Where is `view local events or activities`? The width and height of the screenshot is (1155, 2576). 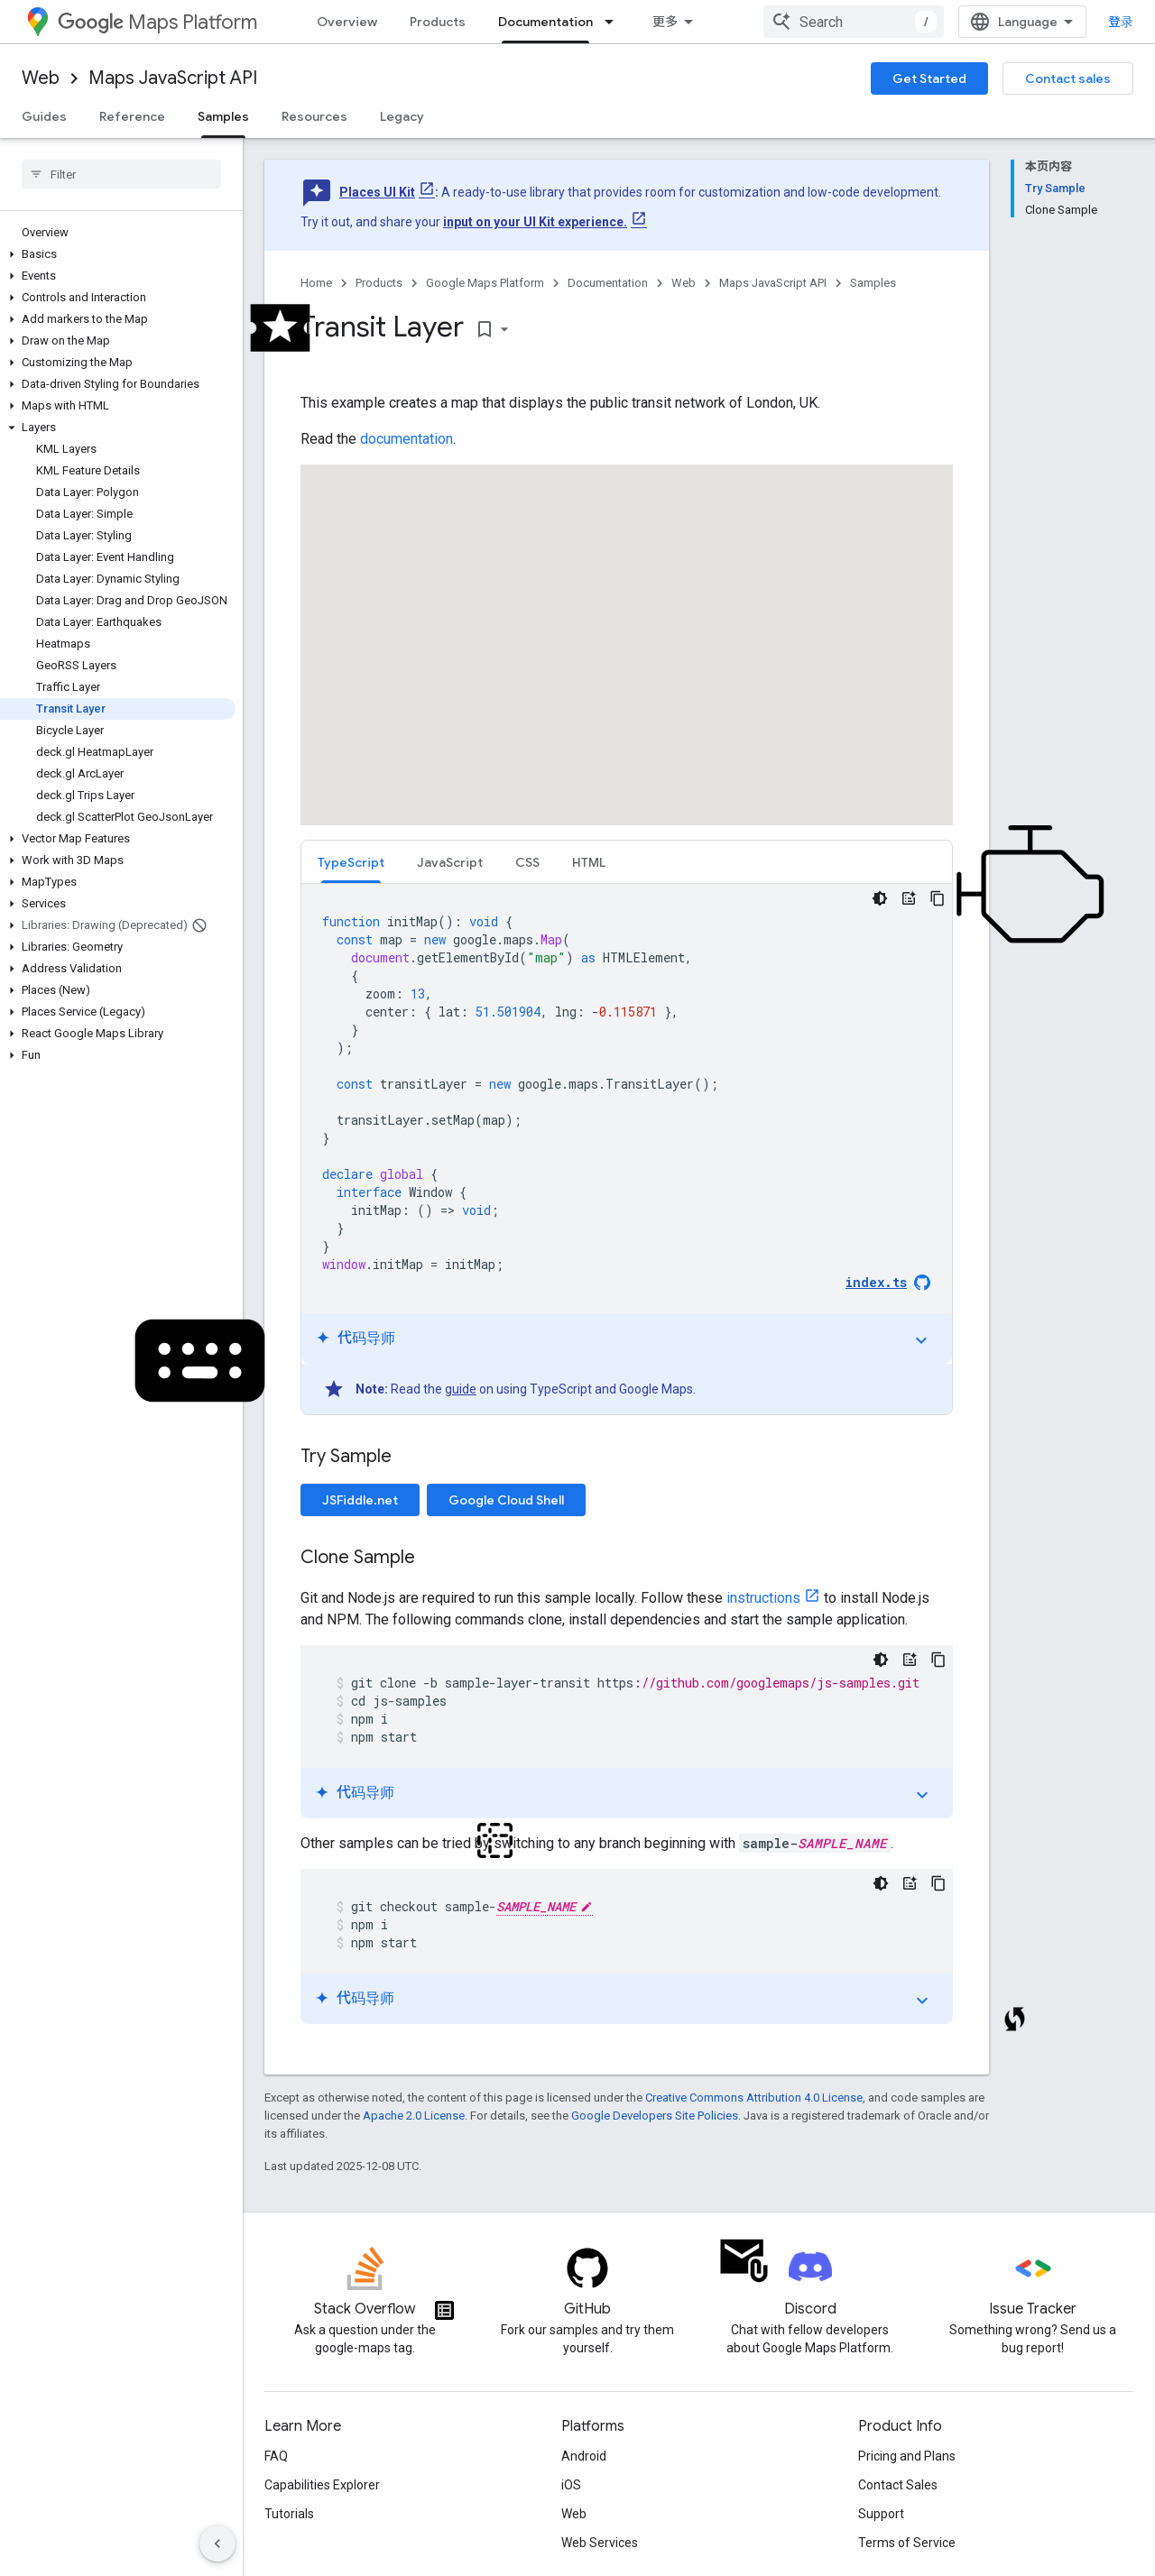 view local events or activities is located at coordinates (280, 327).